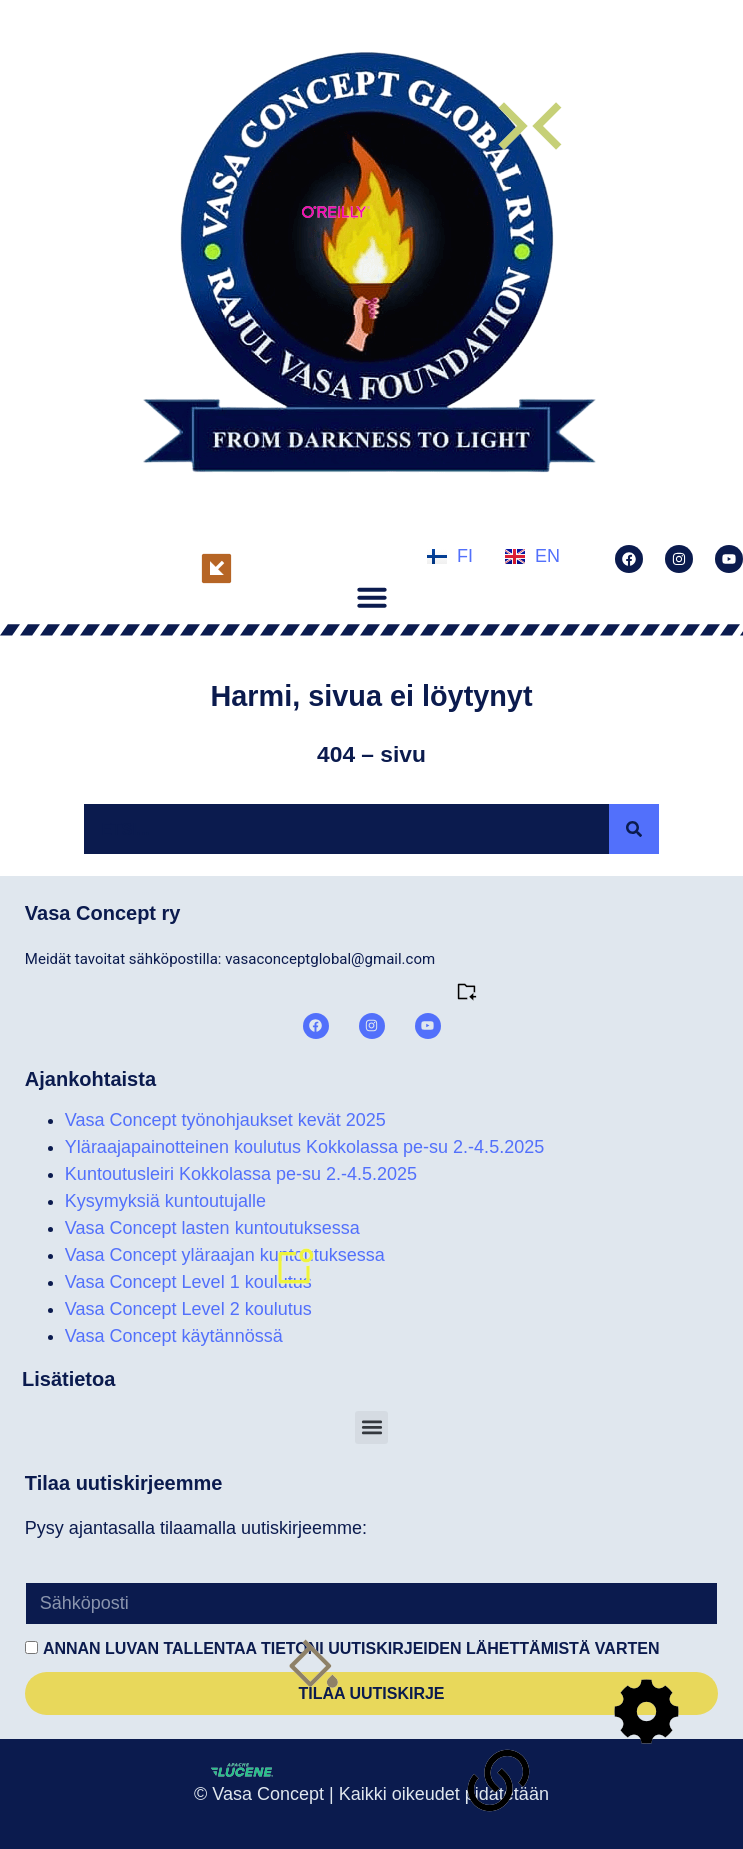 The image size is (743, 1849). What do you see at coordinates (336, 212) in the screenshot?
I see `visit o'reilly learning platform` at bounding box center [336, 212].